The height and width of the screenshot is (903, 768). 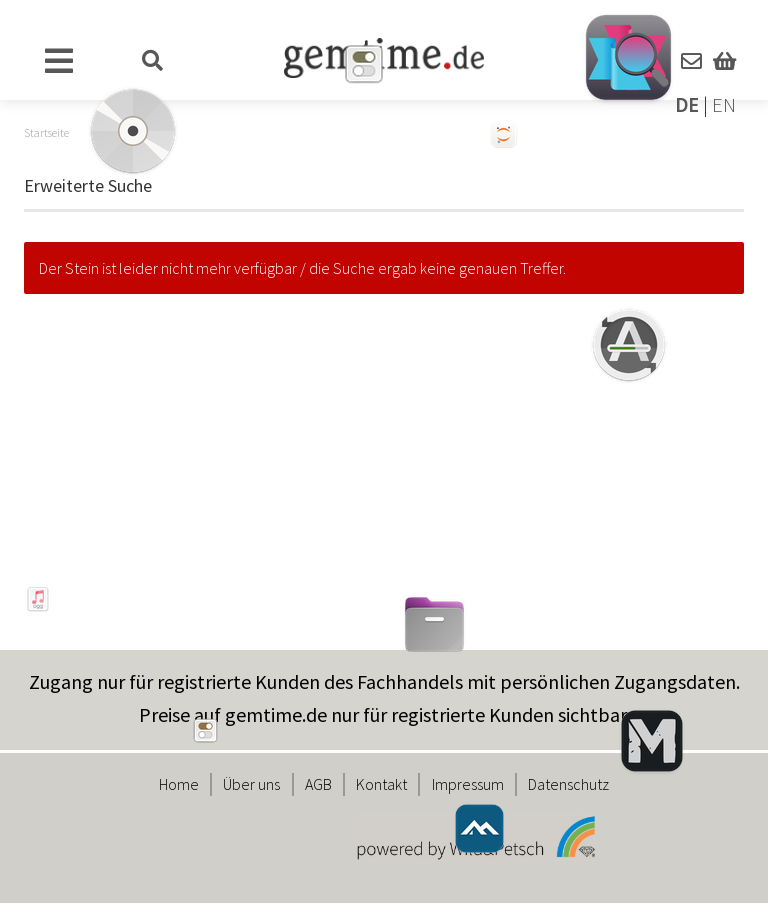 I want to click on open aurea color palette or design tool app, so click(x=628, y=57).